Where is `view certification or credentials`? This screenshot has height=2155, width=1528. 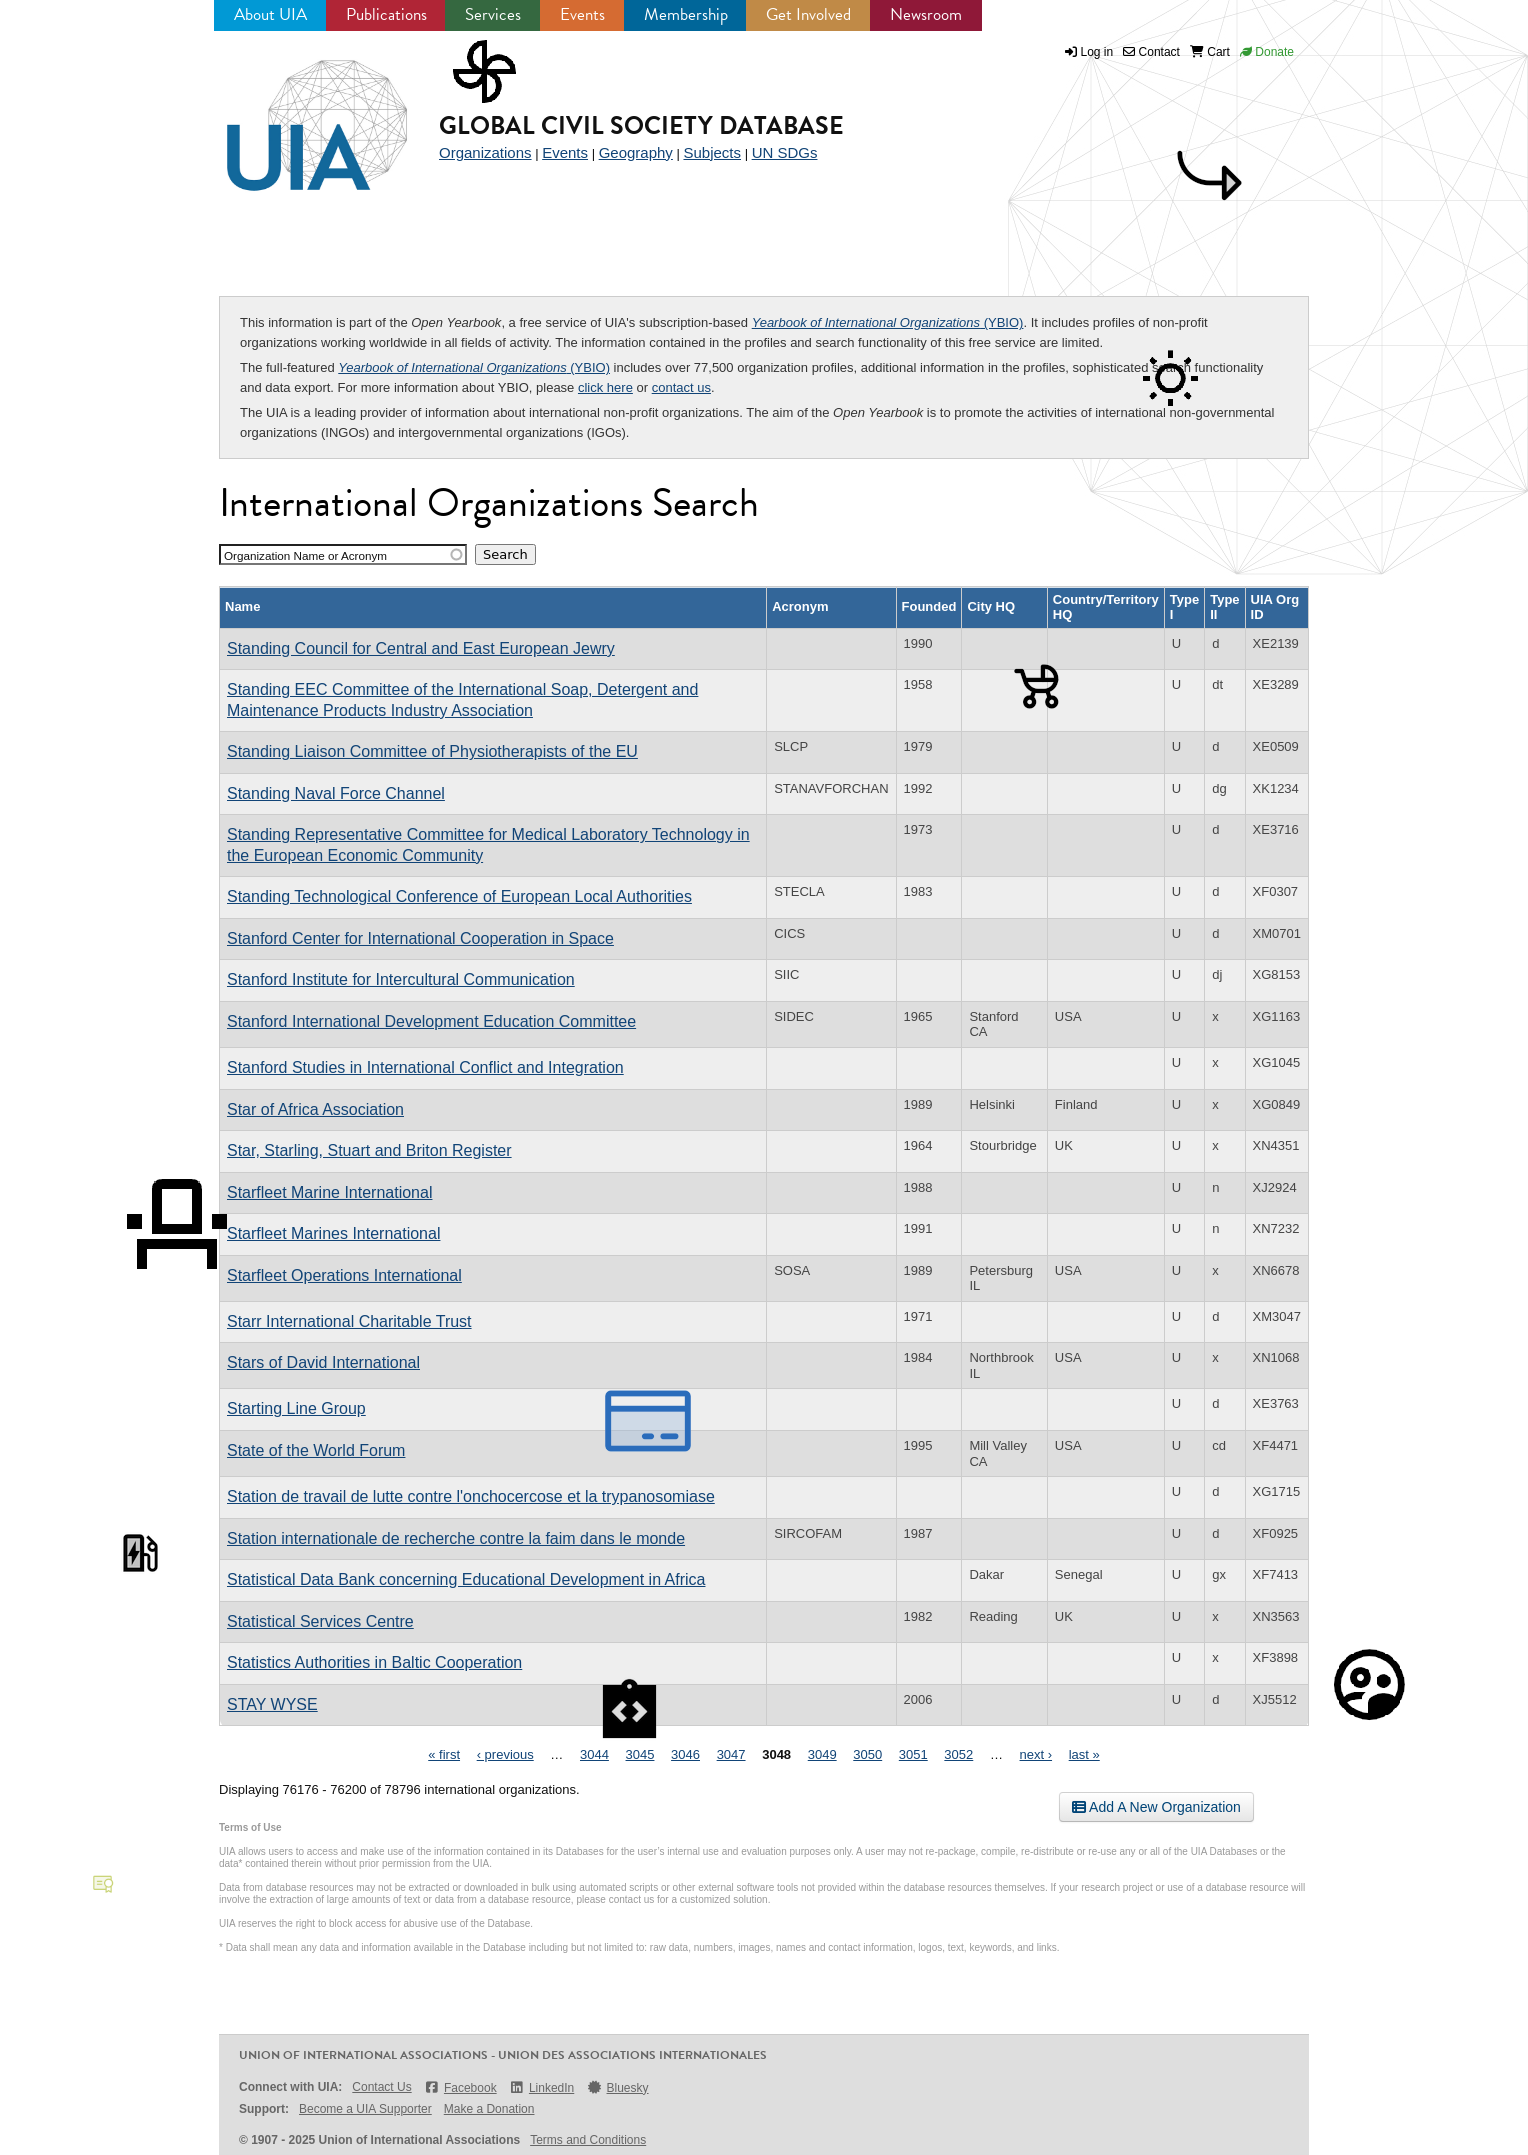 view certification or credentials is located at coordinates (102, 1883).